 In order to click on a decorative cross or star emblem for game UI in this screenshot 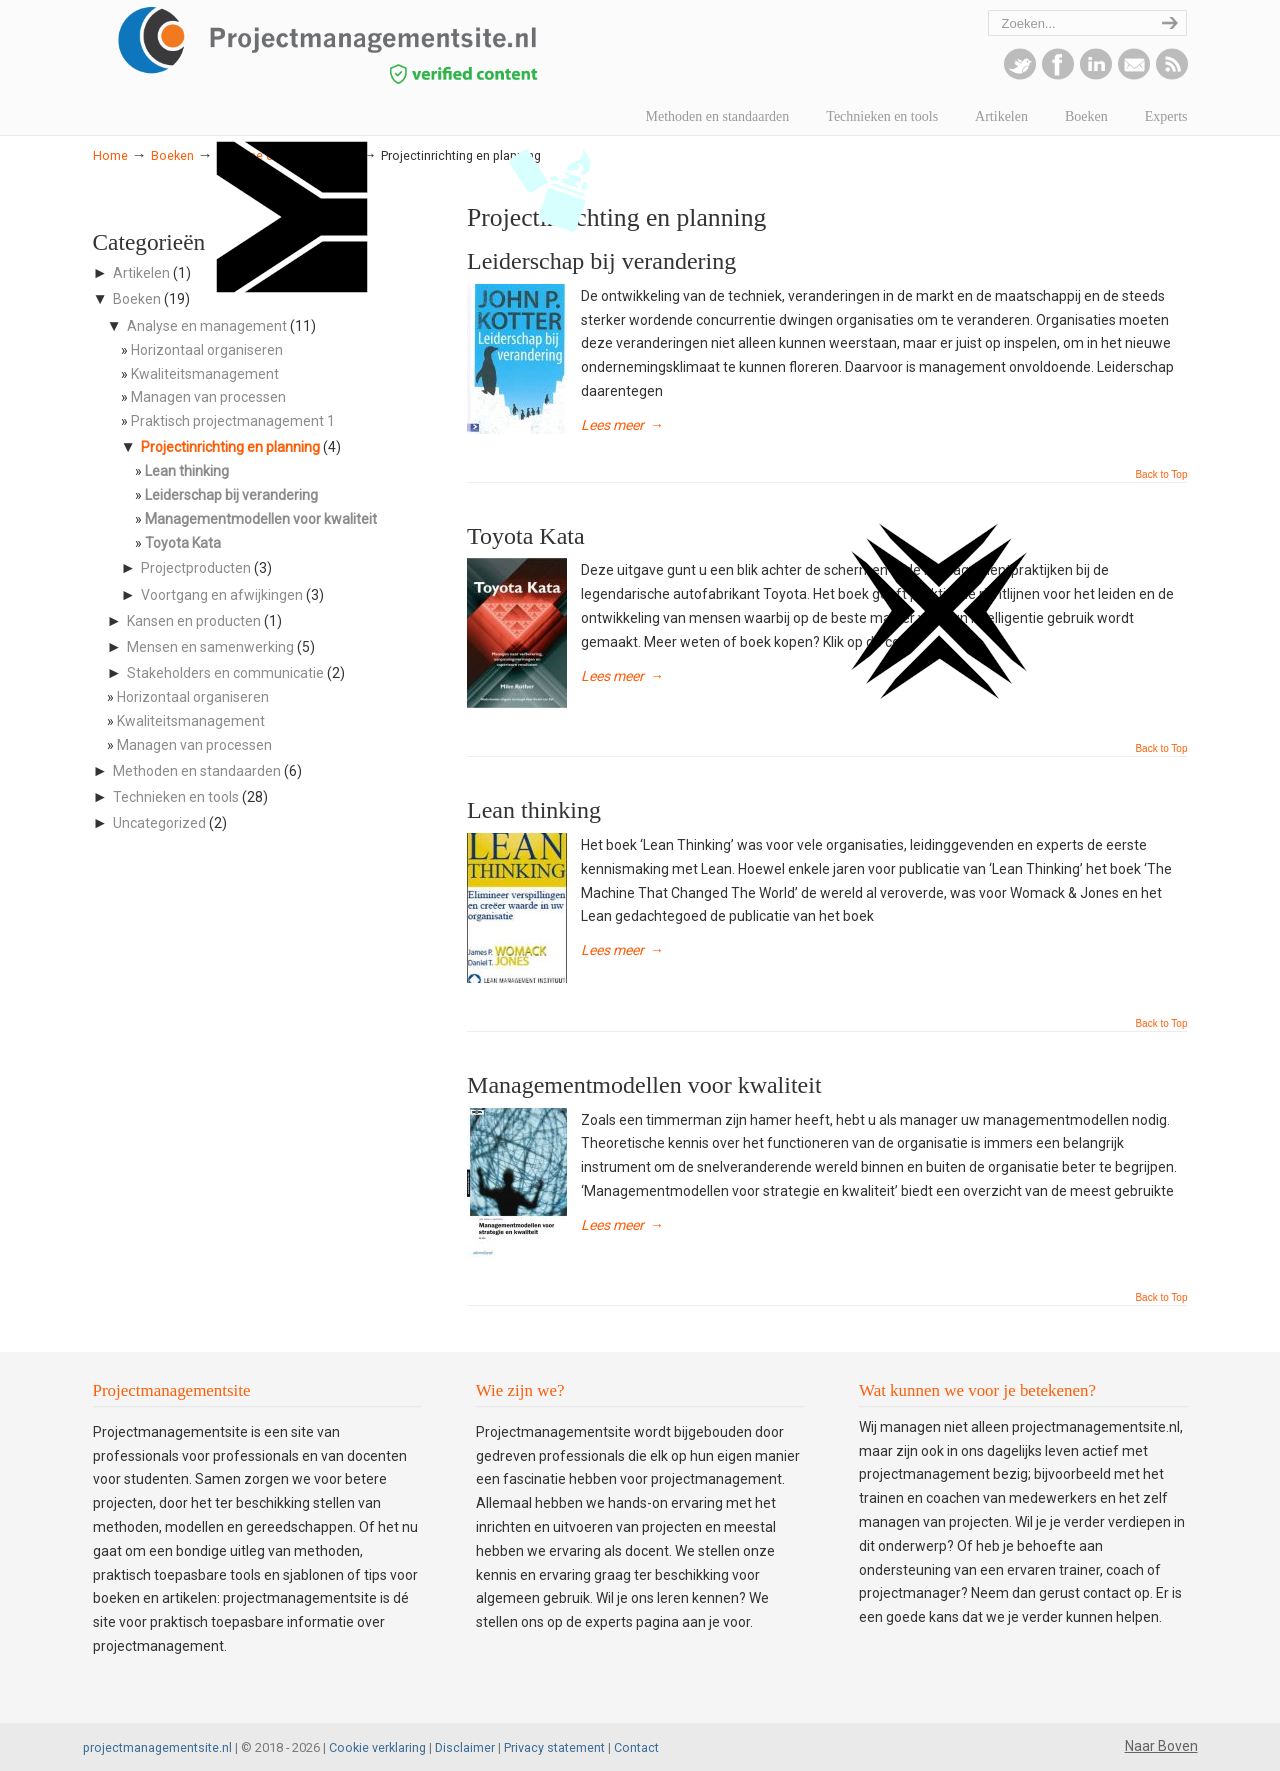, I will do `click(938, 611)`.